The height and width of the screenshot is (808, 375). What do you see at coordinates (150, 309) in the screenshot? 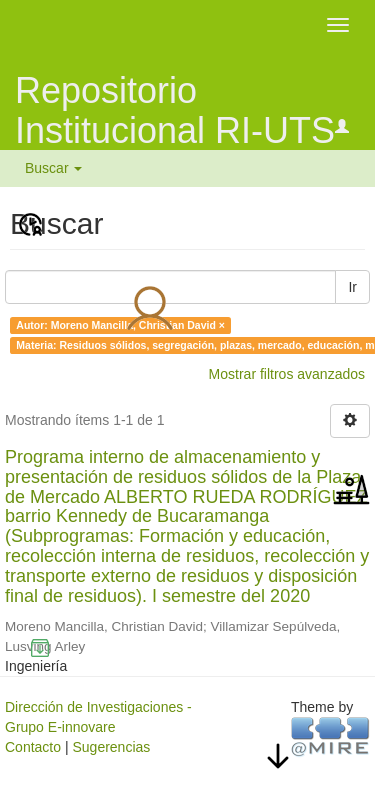
I see `view your profile` at bounding box center [150, 309].